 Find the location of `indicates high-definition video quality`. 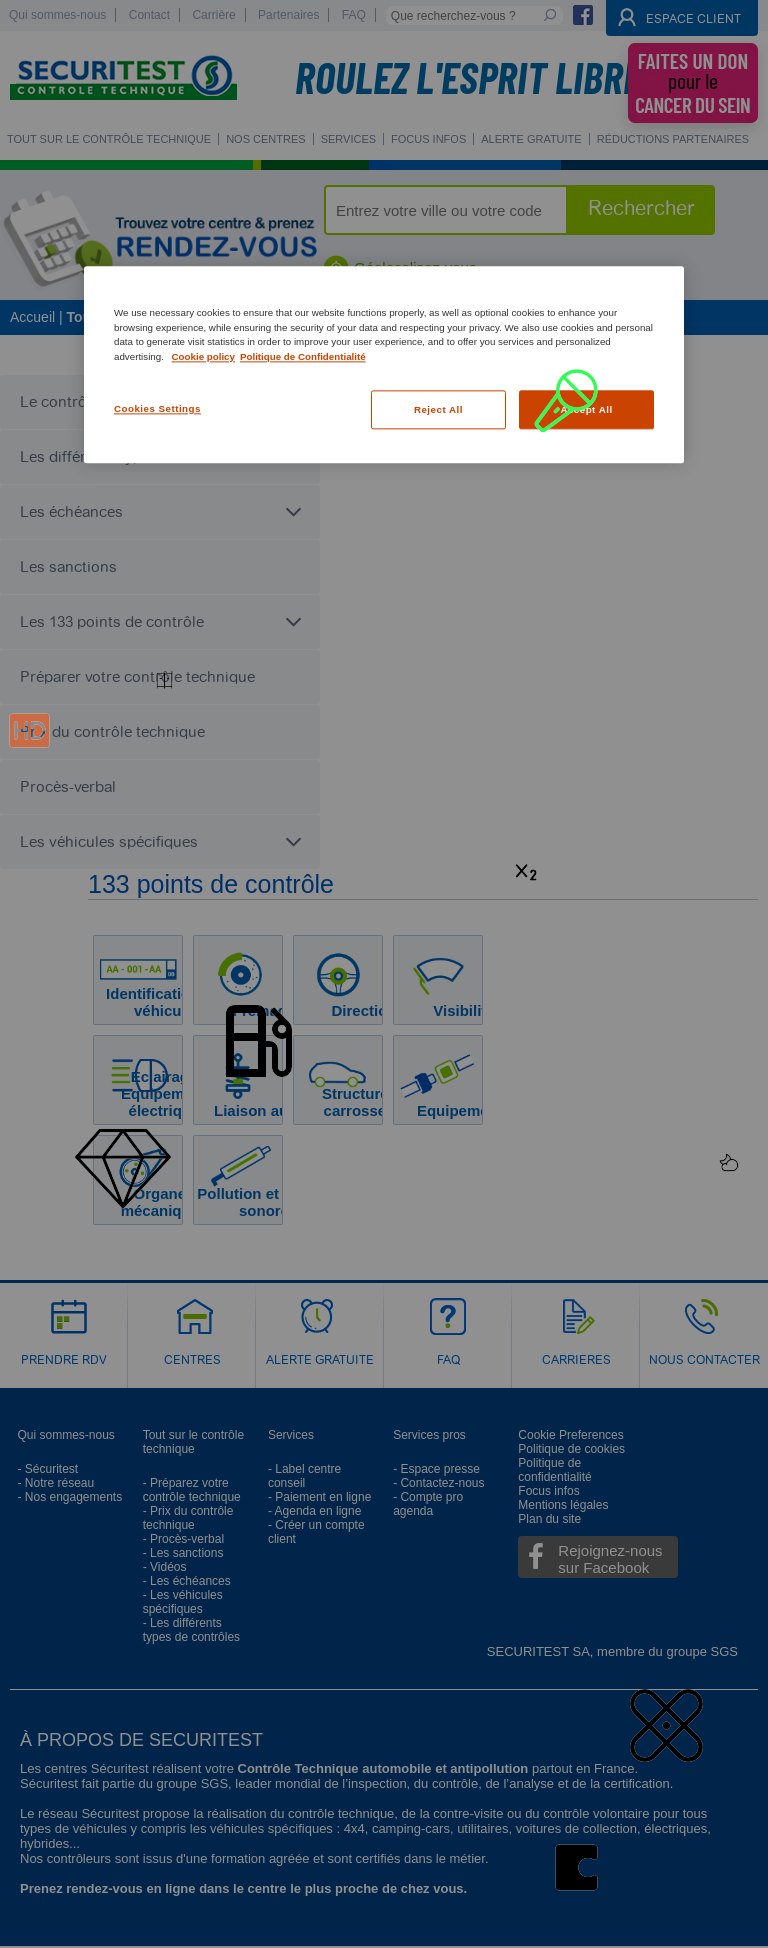

indicates high-definition video quality is located at coordinates (29, 730).